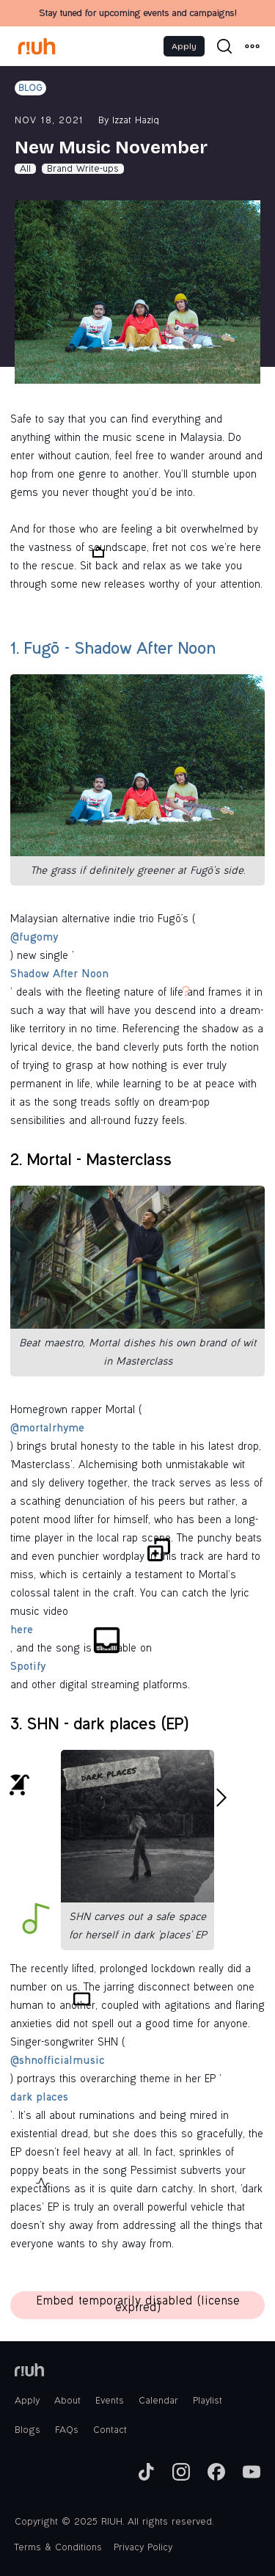  I want to click on access your inbox, so click(106, 1640).